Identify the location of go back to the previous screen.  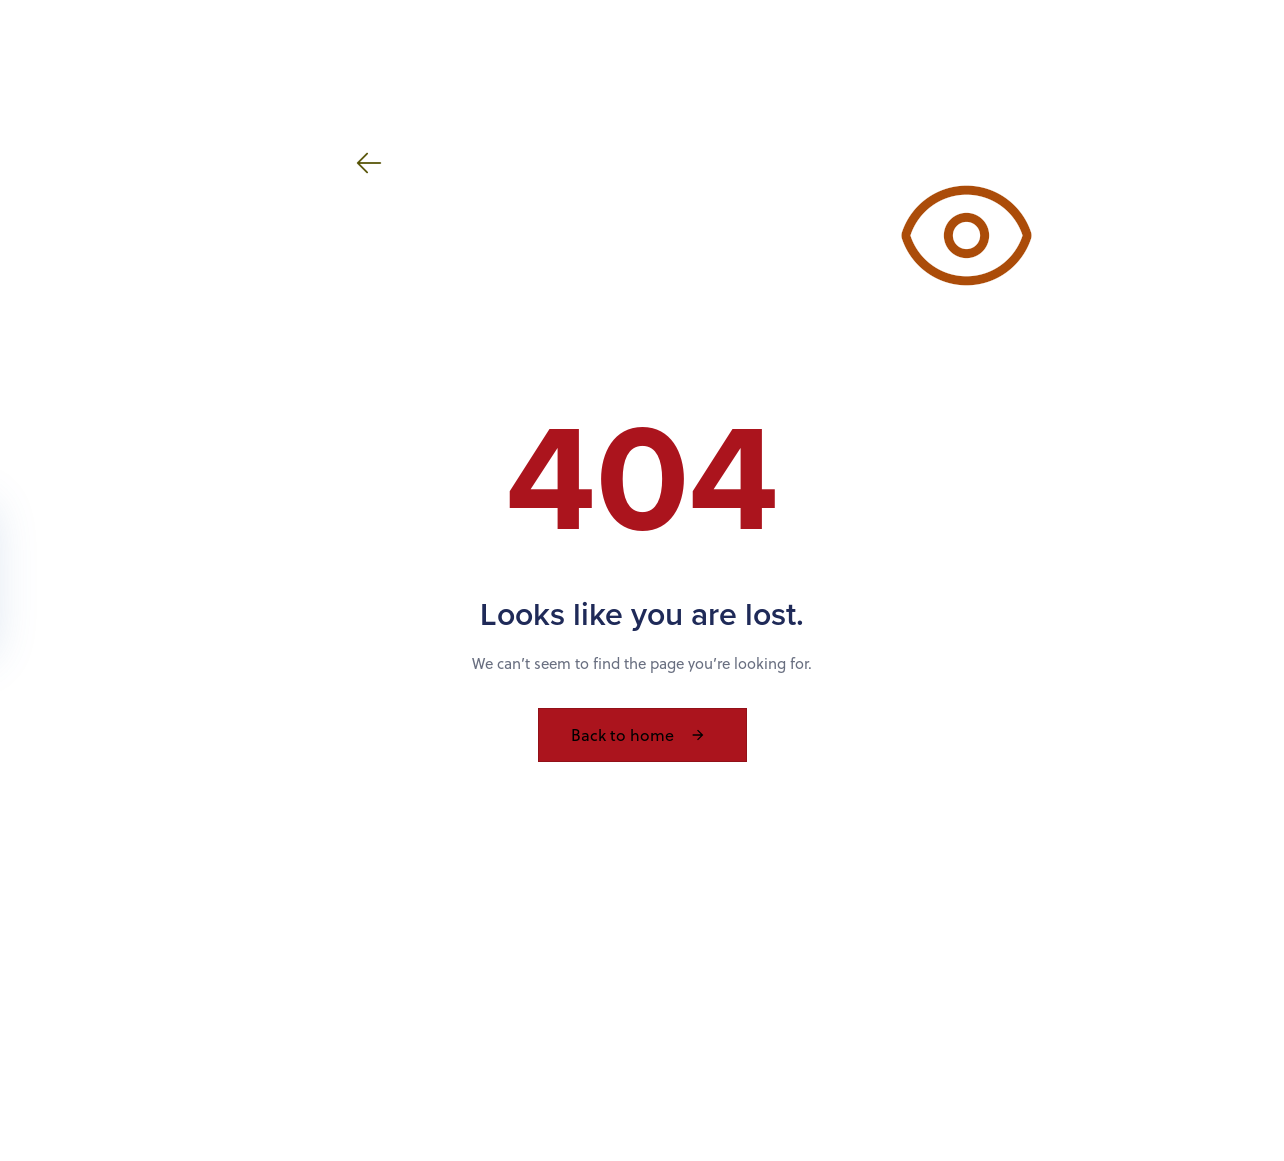
(369, 163).